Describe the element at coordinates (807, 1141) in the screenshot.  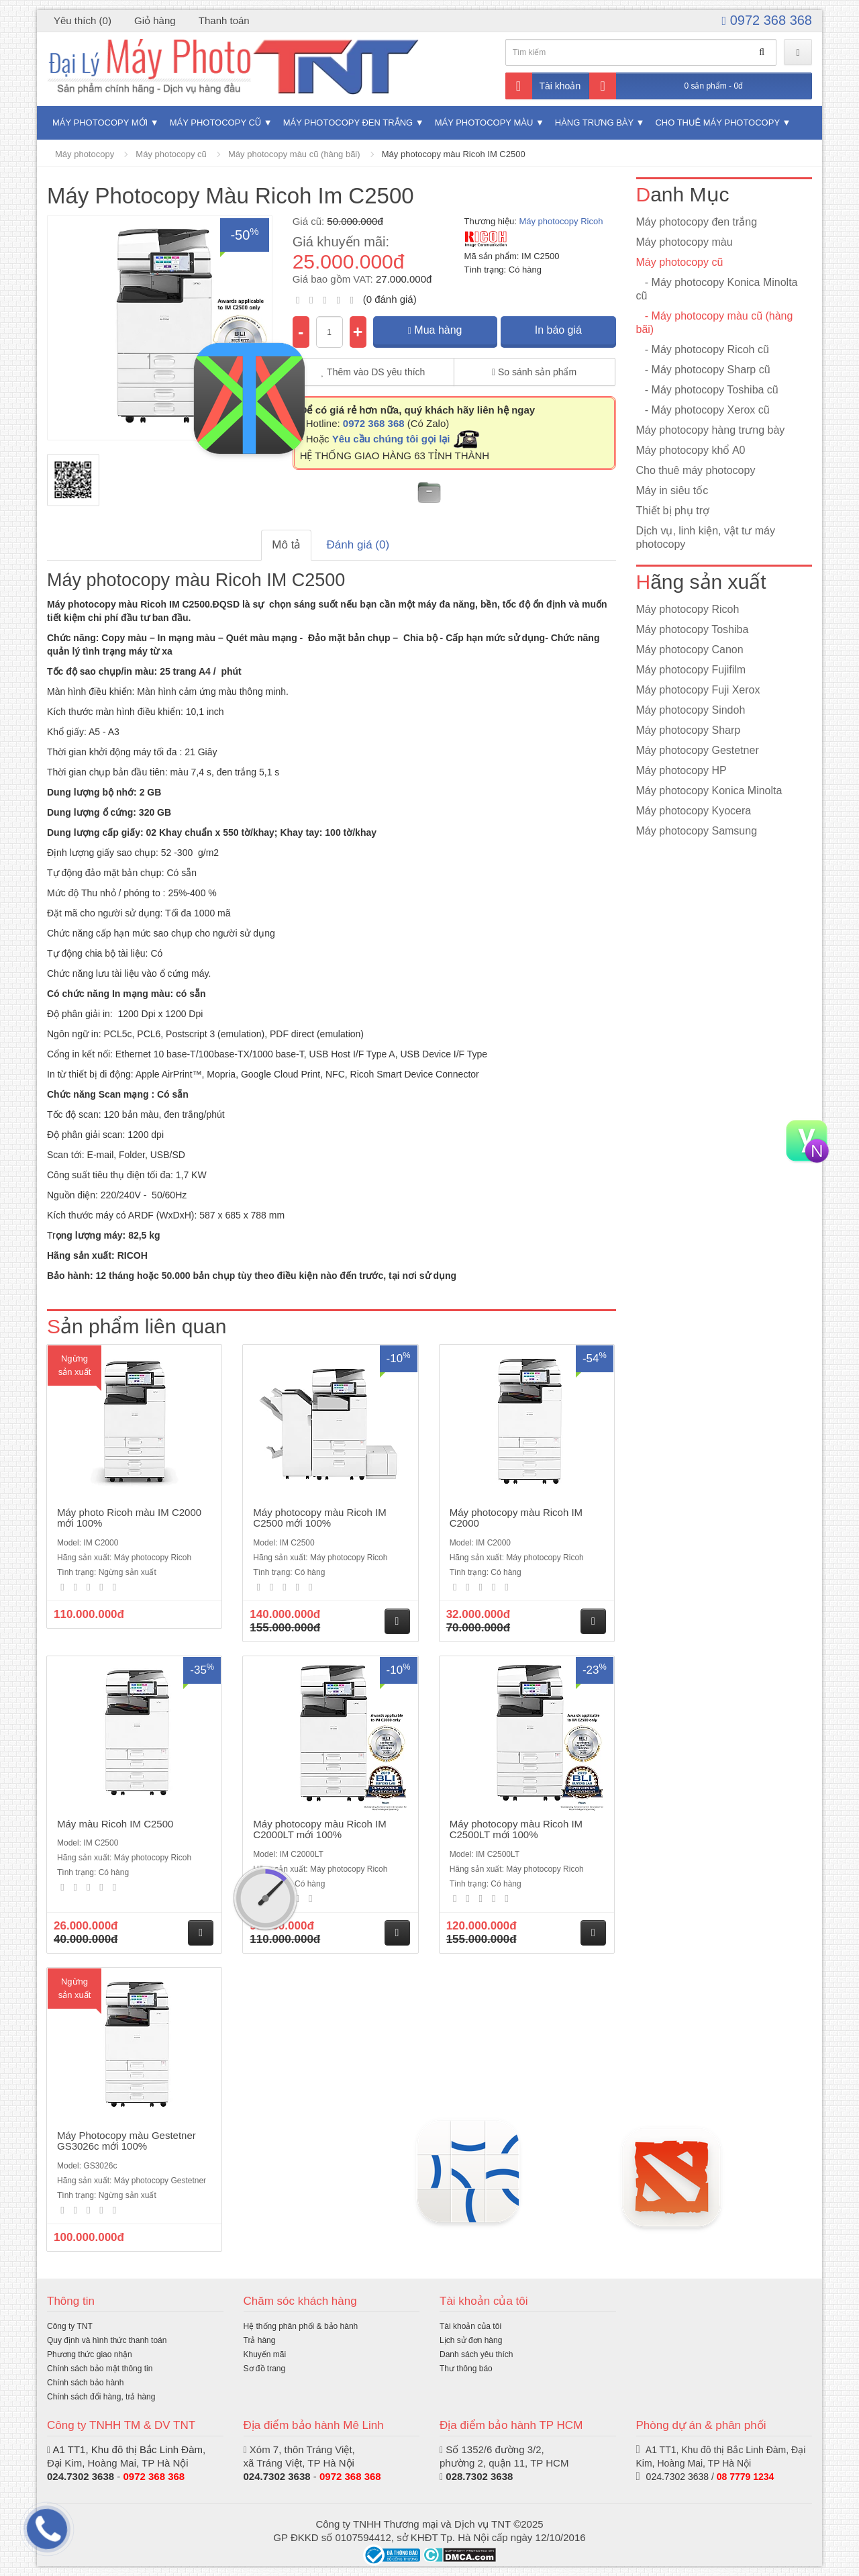
I see `open yubikey neo manager app` at that location.